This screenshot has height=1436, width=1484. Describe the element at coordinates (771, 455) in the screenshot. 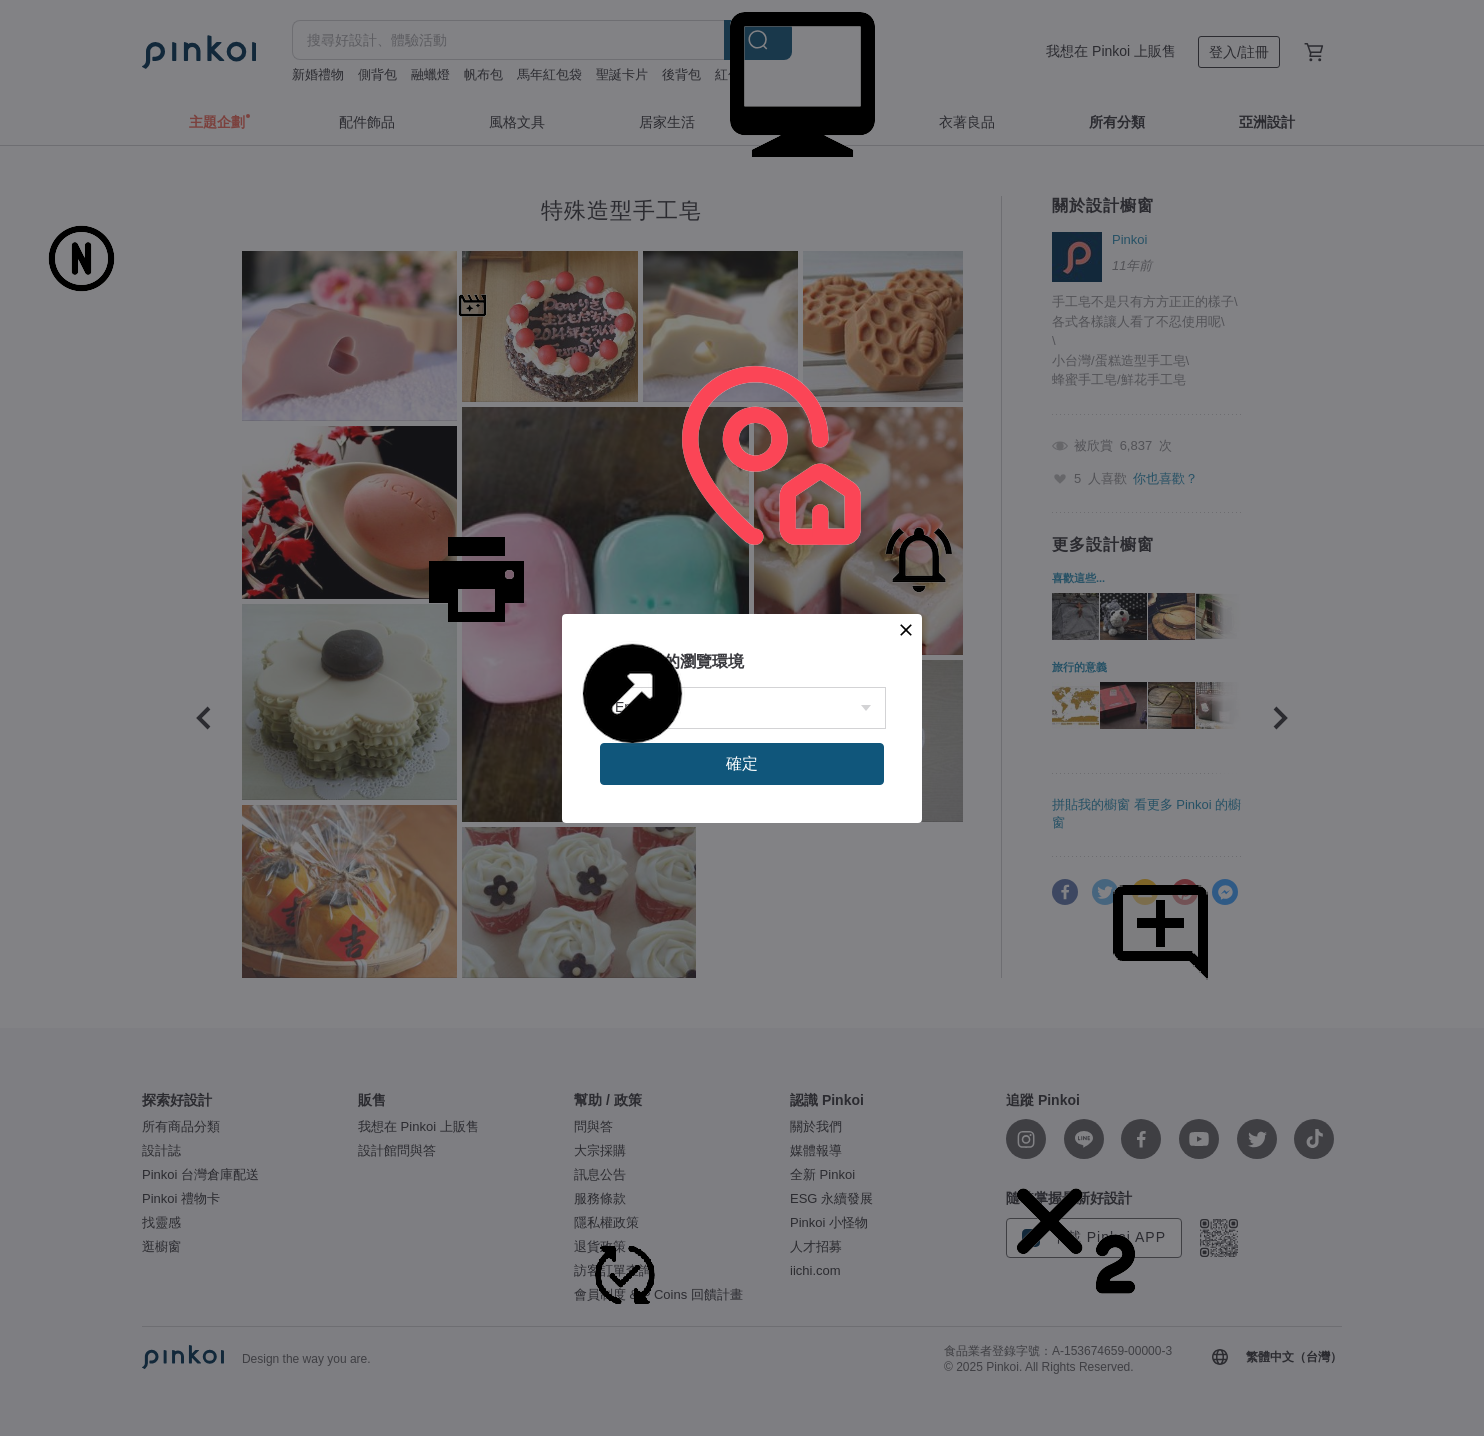

I see `view home location on map` at that location.